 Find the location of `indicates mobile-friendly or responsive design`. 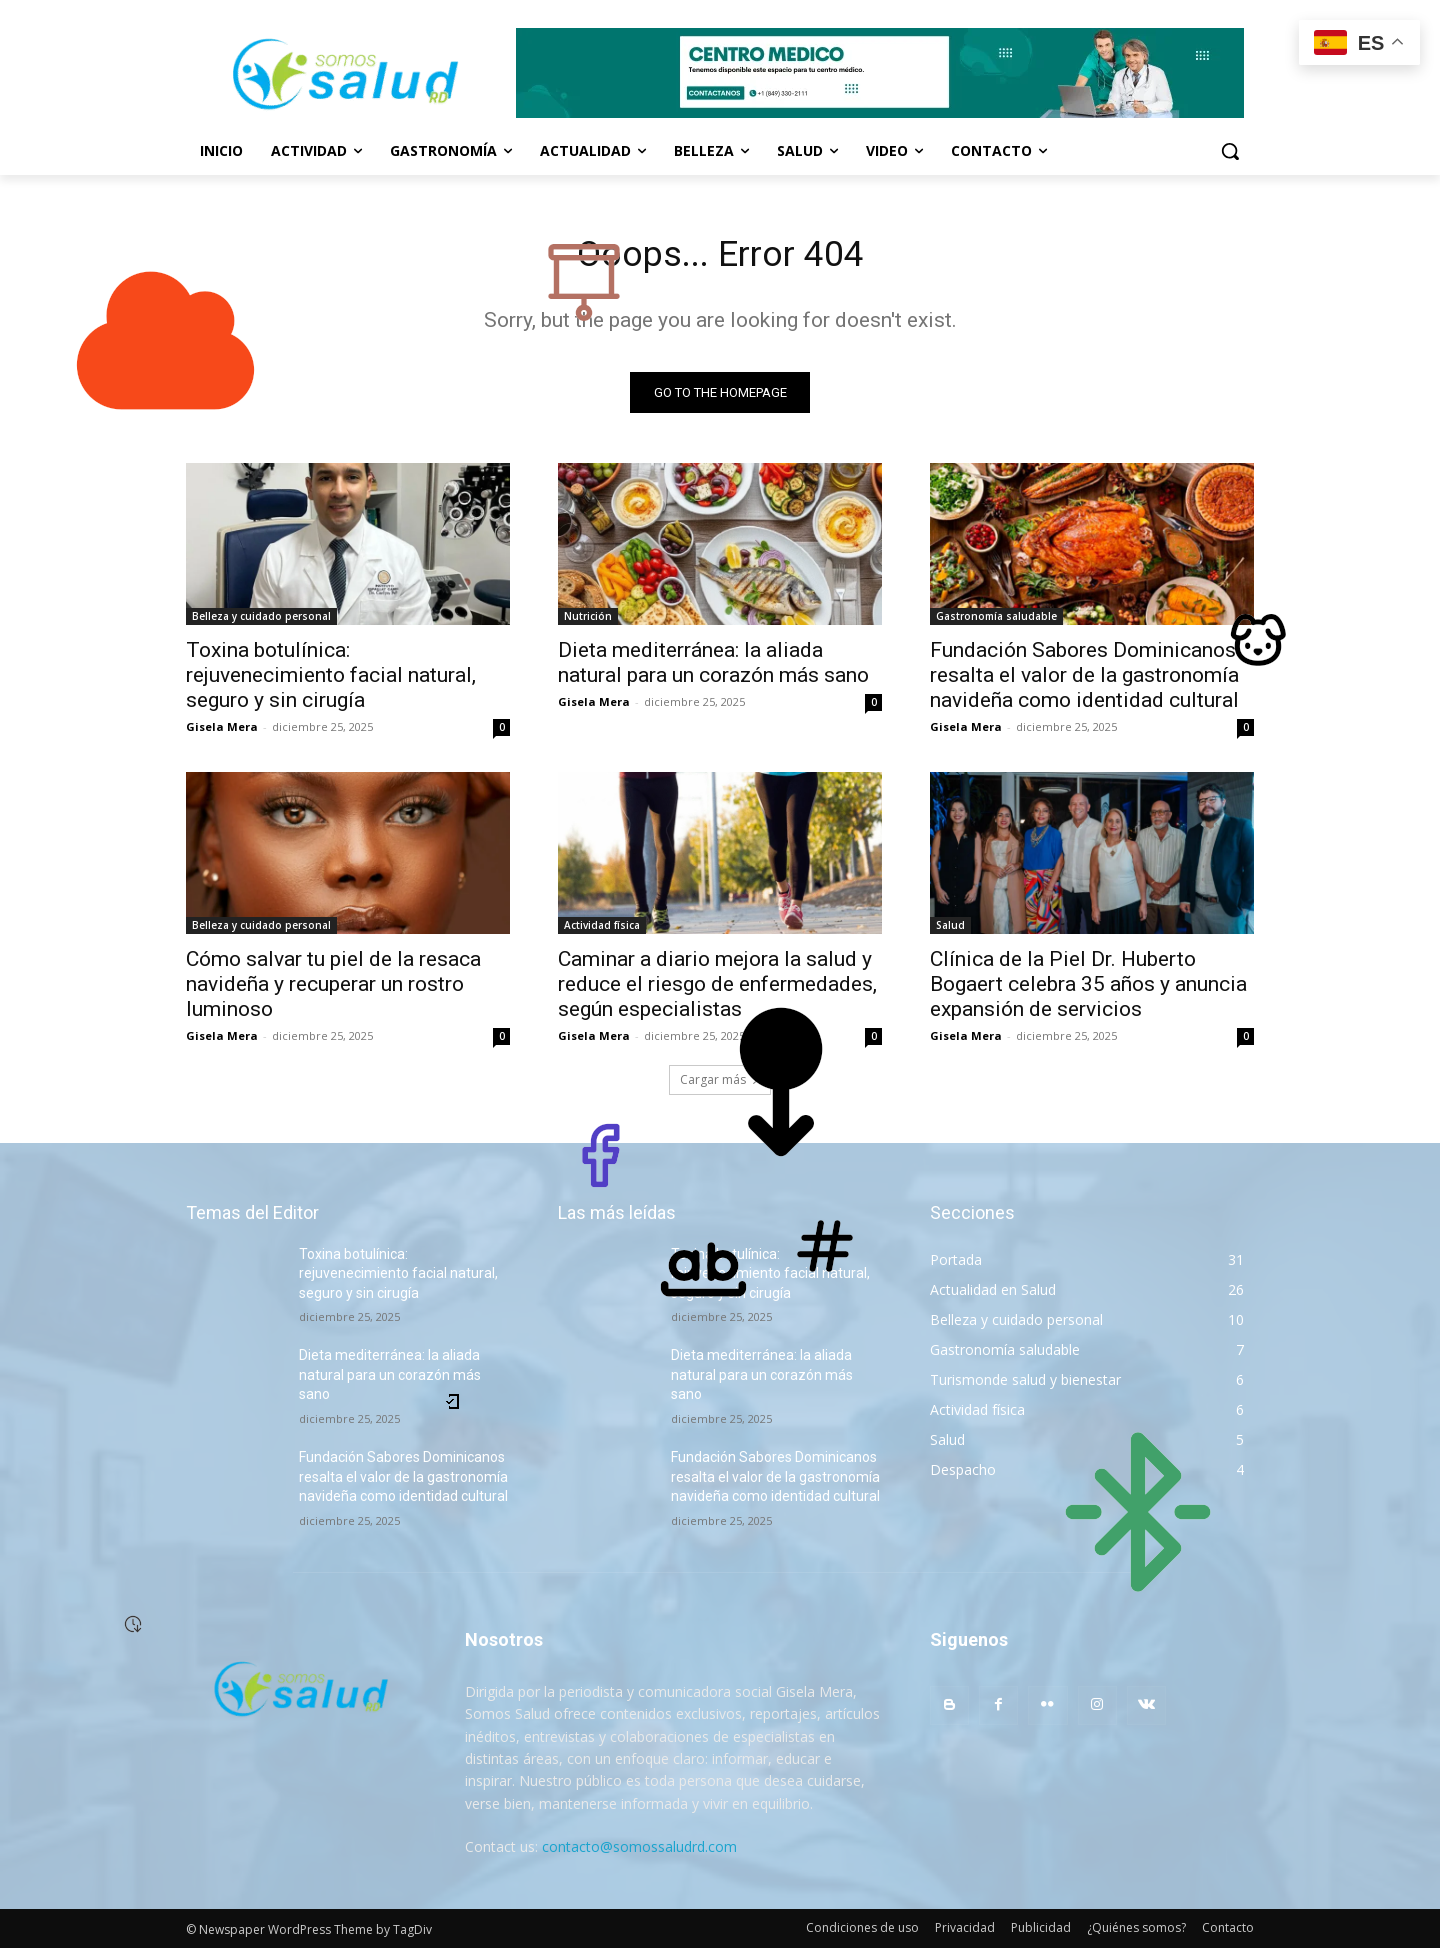

indicates mobile-friendly or responsive design is located at coordinates (452, 1401).